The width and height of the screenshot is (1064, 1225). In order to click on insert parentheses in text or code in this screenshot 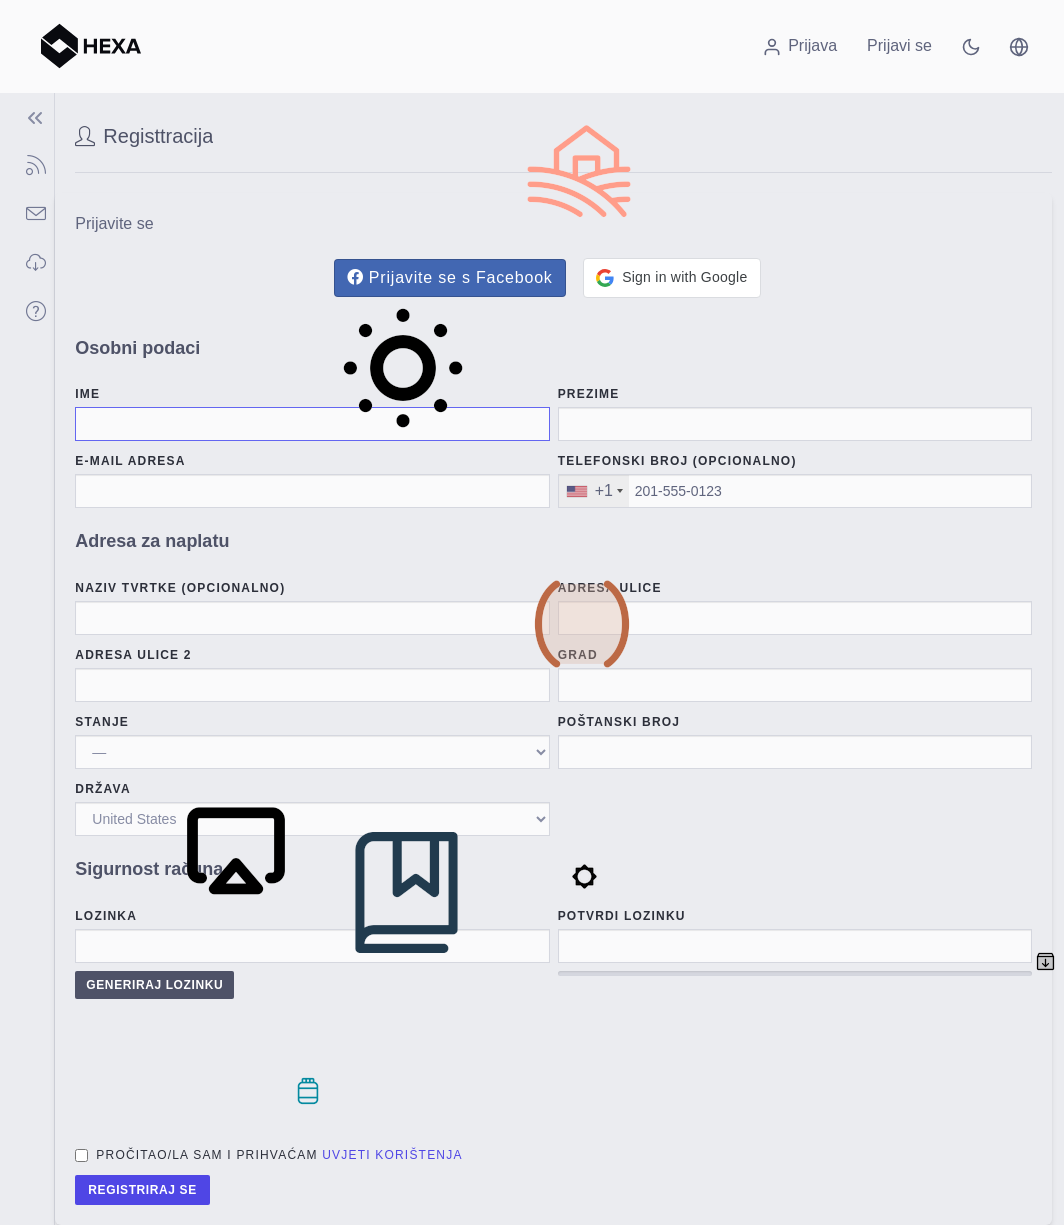, I will do `click(582, 624)`.